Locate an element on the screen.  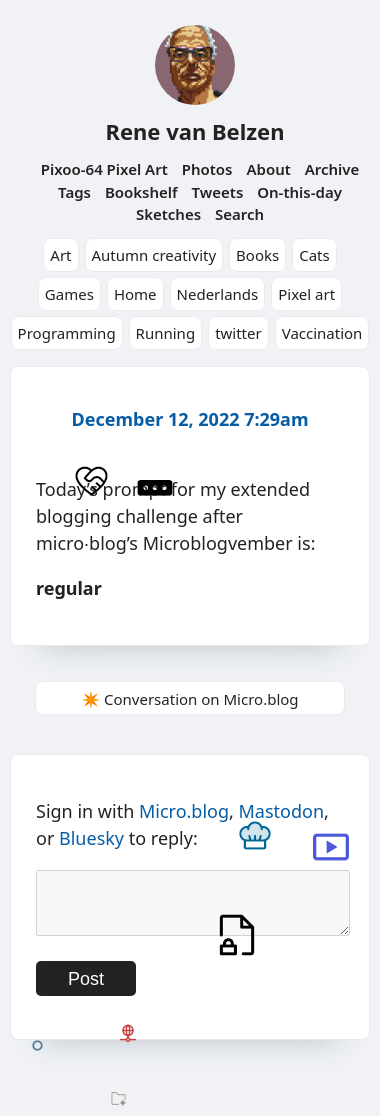
indicates an unread notification or new item is located at coordinates (37, 1045).